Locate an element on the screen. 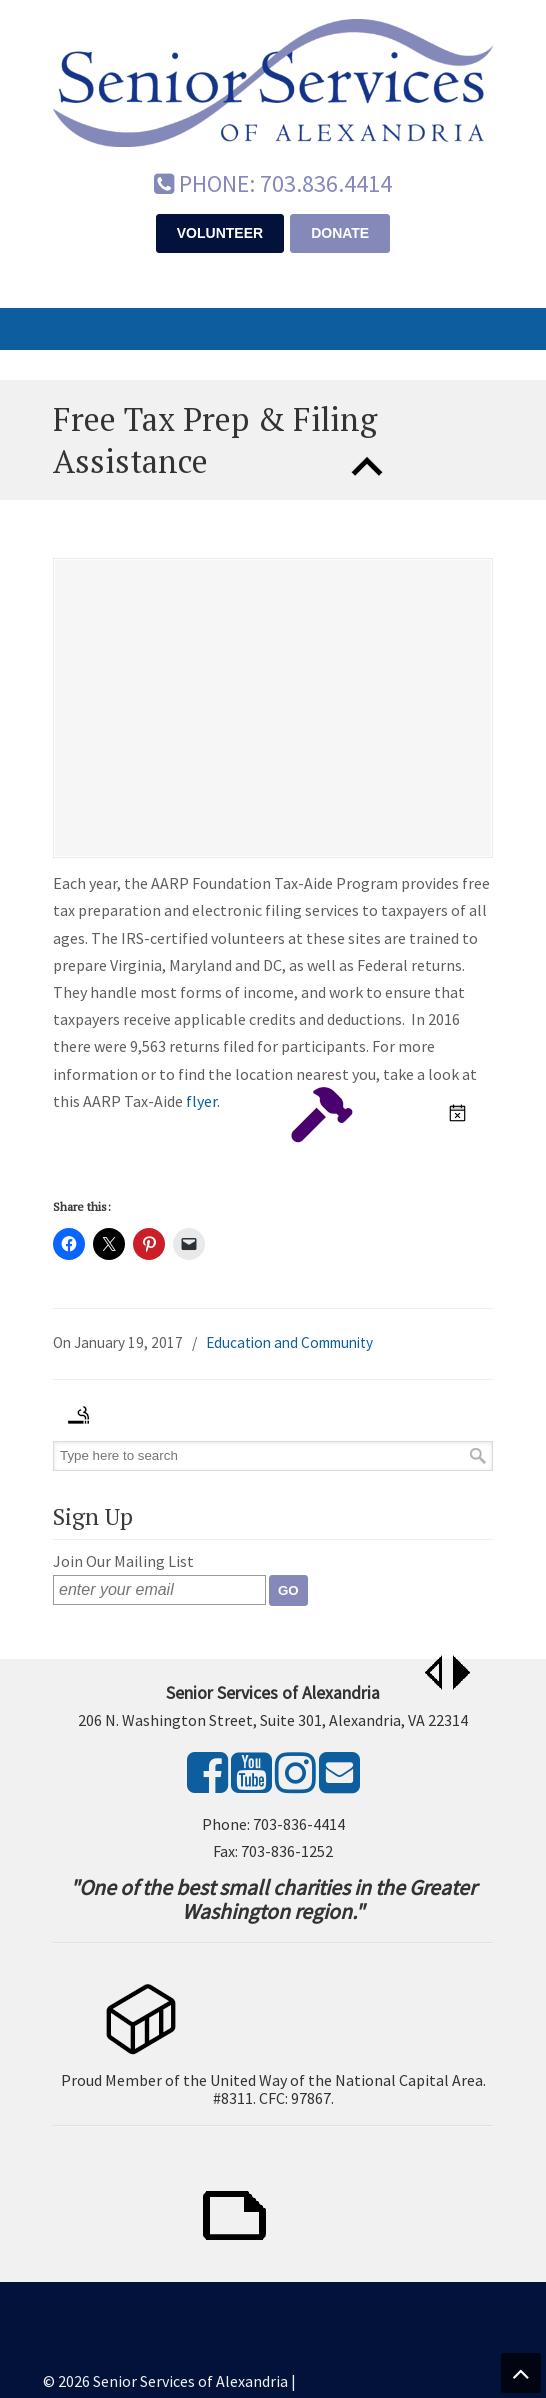  view container or package details is located at coordinates (141, 2019).